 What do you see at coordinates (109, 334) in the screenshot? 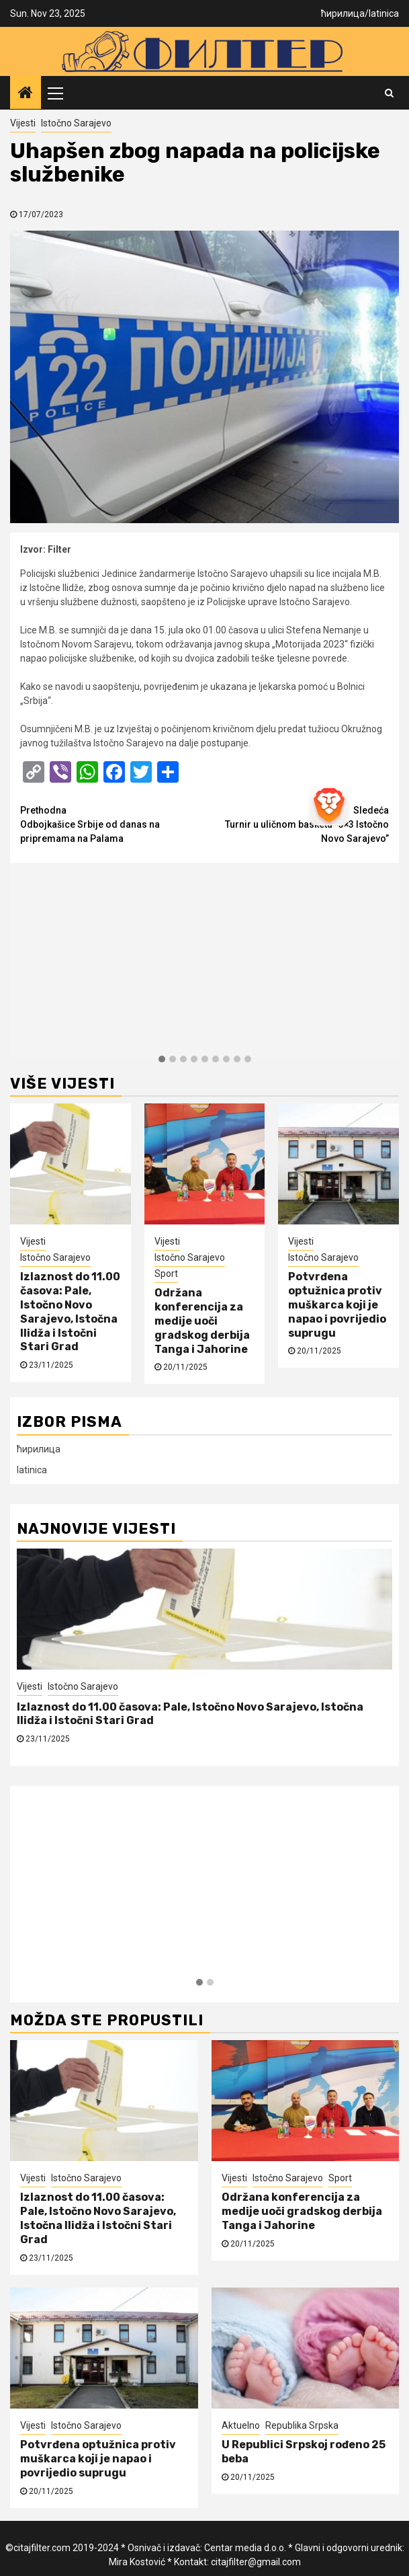
I see `open yast software group manager` at bounding box center [109, 334].